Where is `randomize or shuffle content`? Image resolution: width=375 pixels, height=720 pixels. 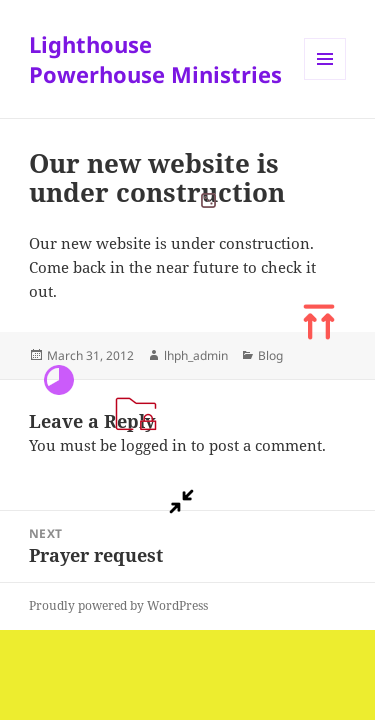
randomize or shuffle content is located at coordinates (208, 200).